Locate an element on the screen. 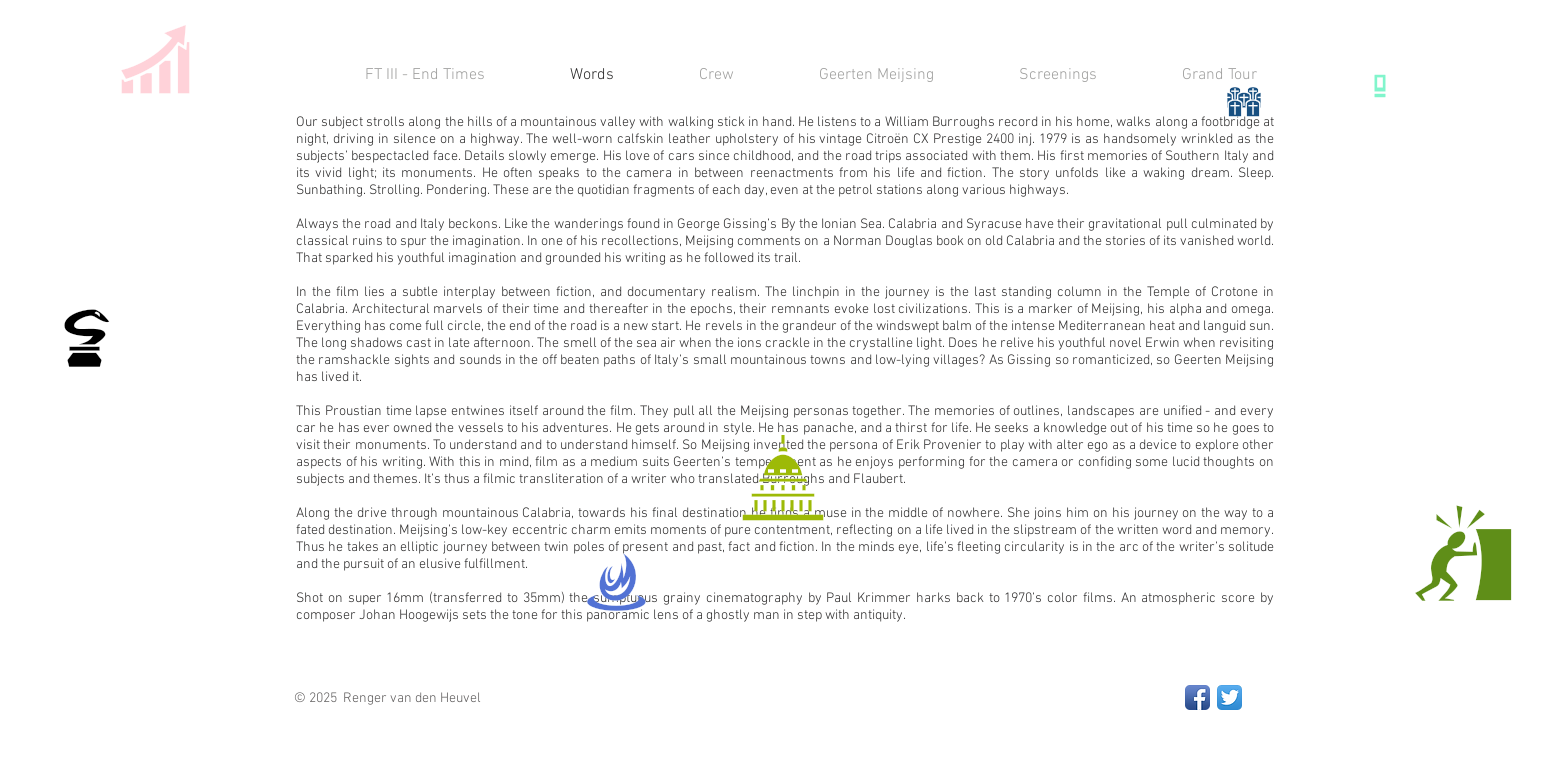 This screenshot has height=777, width=1568. access the graveyard or cemetery area in-game is located at coordinates (1244, 100).